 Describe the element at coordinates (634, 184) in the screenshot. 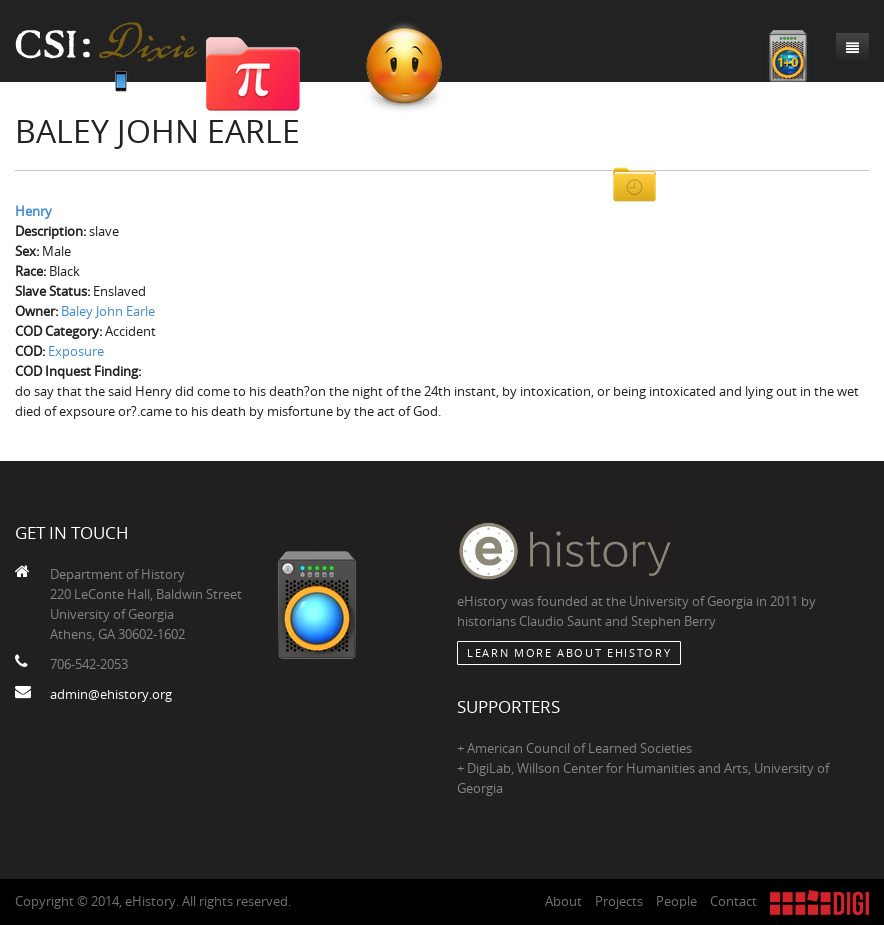

I see `access temporary files folder` at that location.